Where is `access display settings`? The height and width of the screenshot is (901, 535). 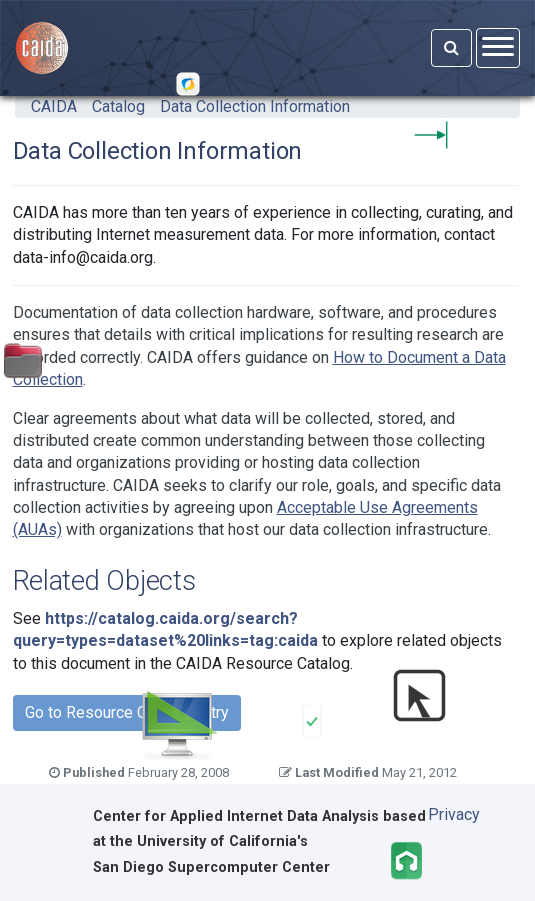 access display settings is located at coordinates (178, 723).